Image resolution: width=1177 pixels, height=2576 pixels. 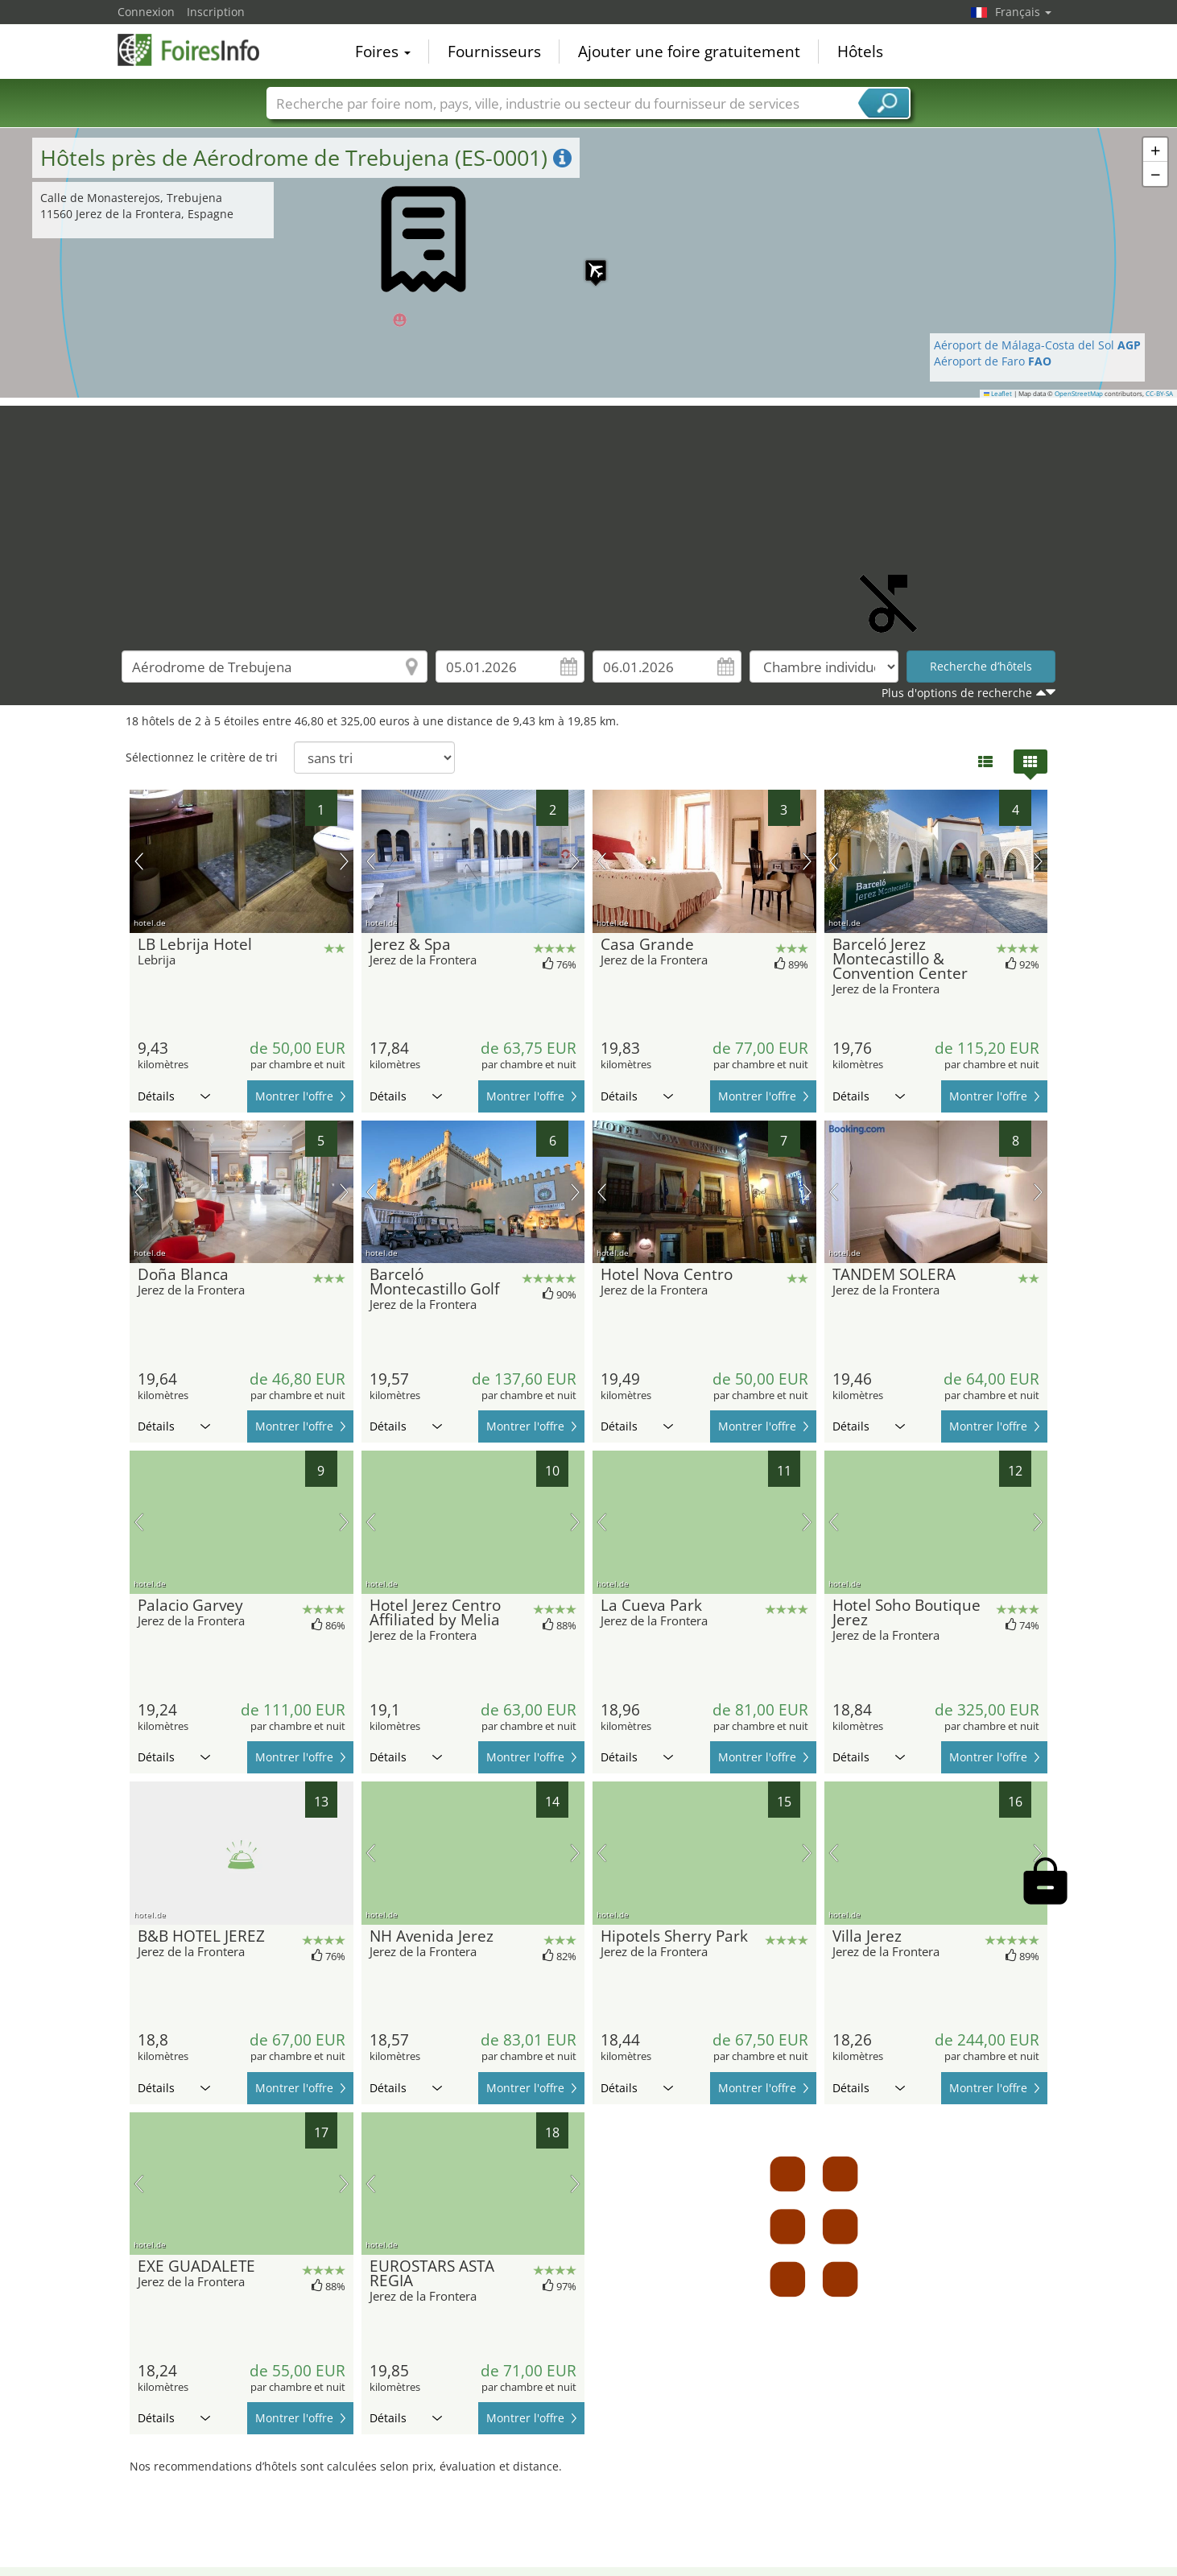 I want to click on remove item from shopping bag, so click(x=1045, y=1880).